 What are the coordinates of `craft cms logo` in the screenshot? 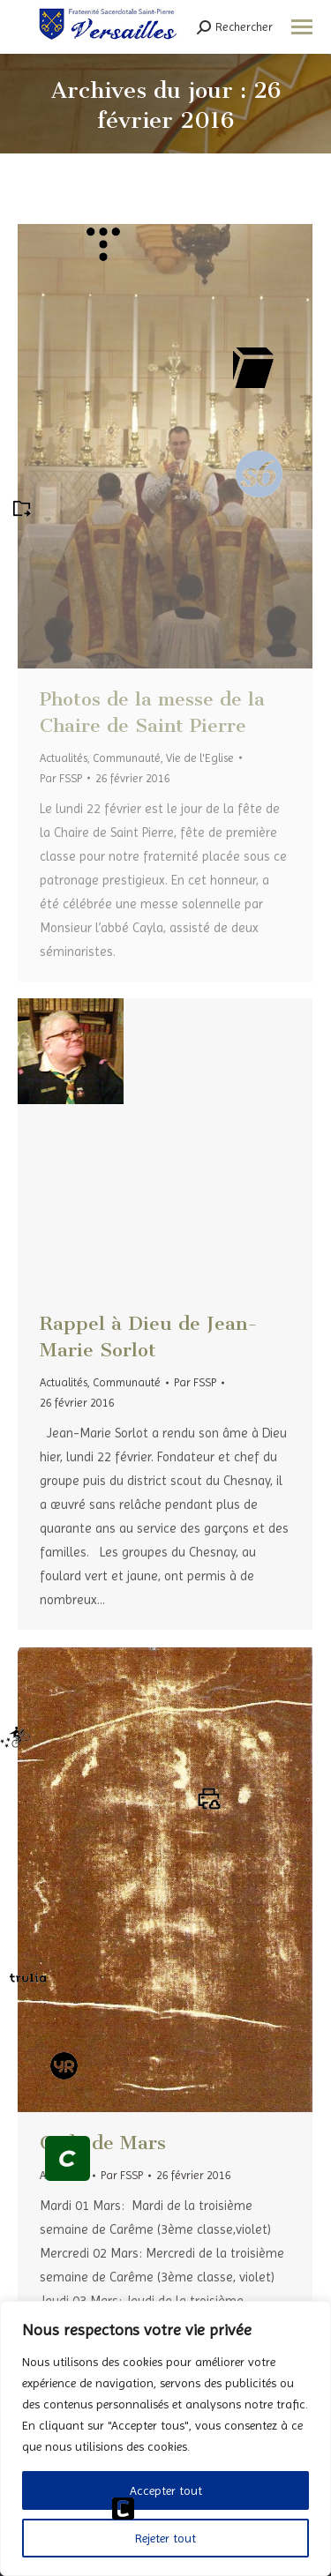 It's located at (67, 2158).